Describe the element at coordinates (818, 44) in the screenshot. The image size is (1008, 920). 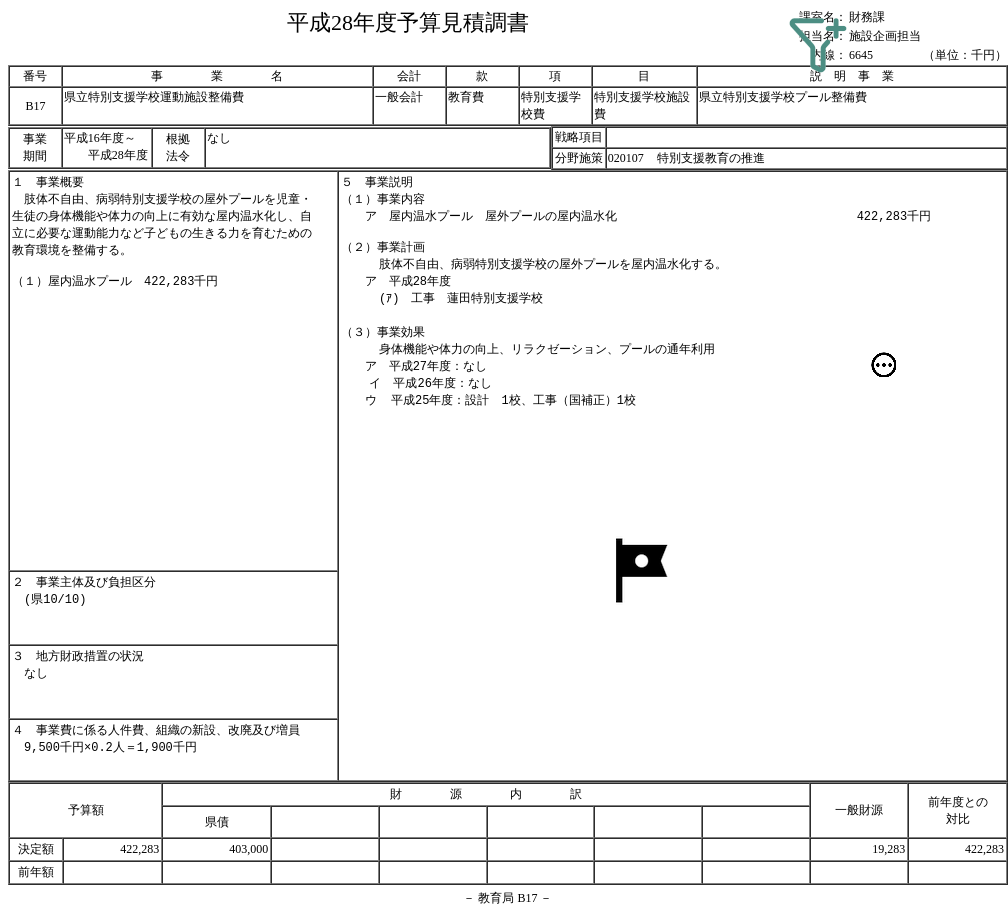
I see `add a new filter` at that location.